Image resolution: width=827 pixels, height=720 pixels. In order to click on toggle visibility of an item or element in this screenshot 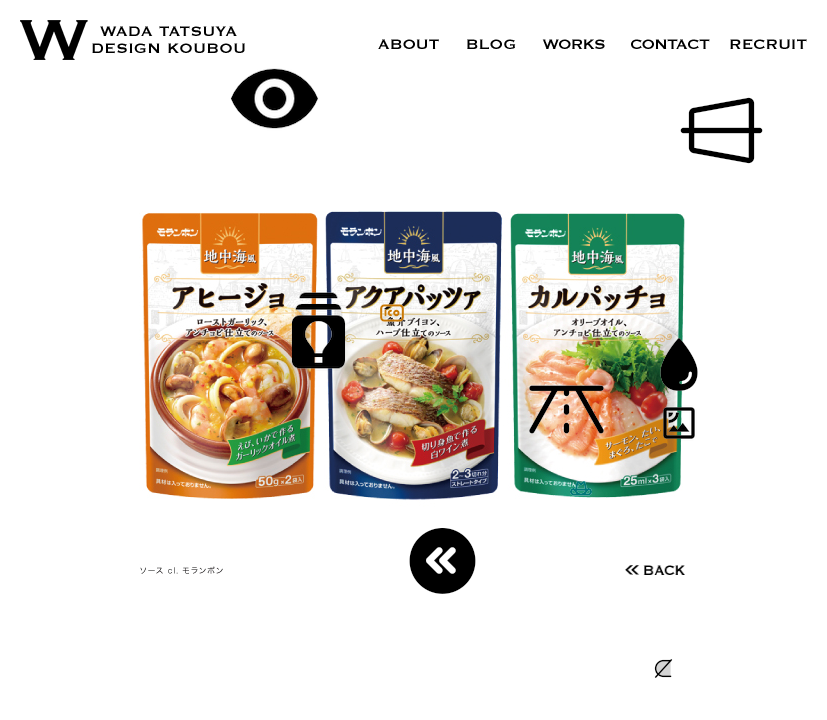, I will do `click(274, 100)`.